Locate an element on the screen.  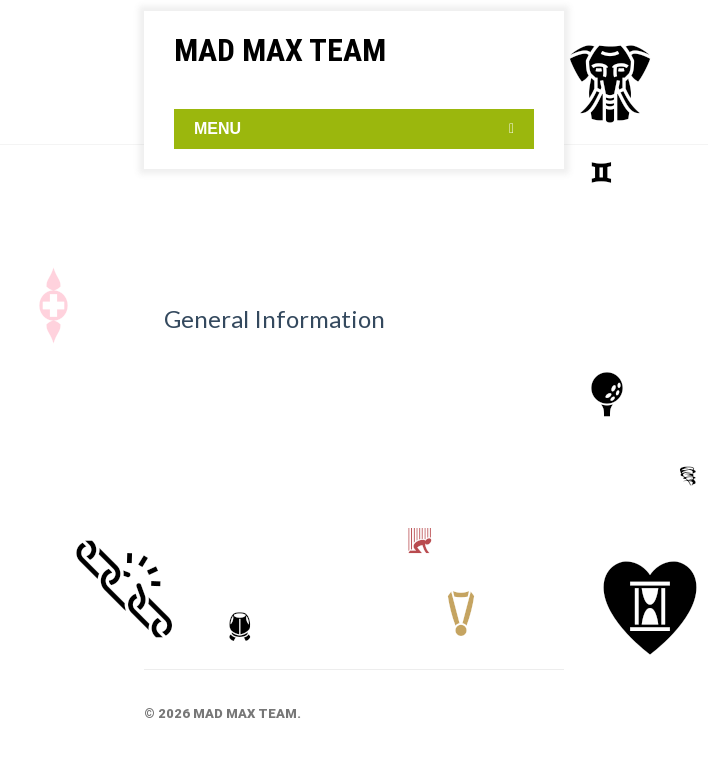
indicates a lasting relationship or permanent bond in a game is located at coordinates (650, 608).